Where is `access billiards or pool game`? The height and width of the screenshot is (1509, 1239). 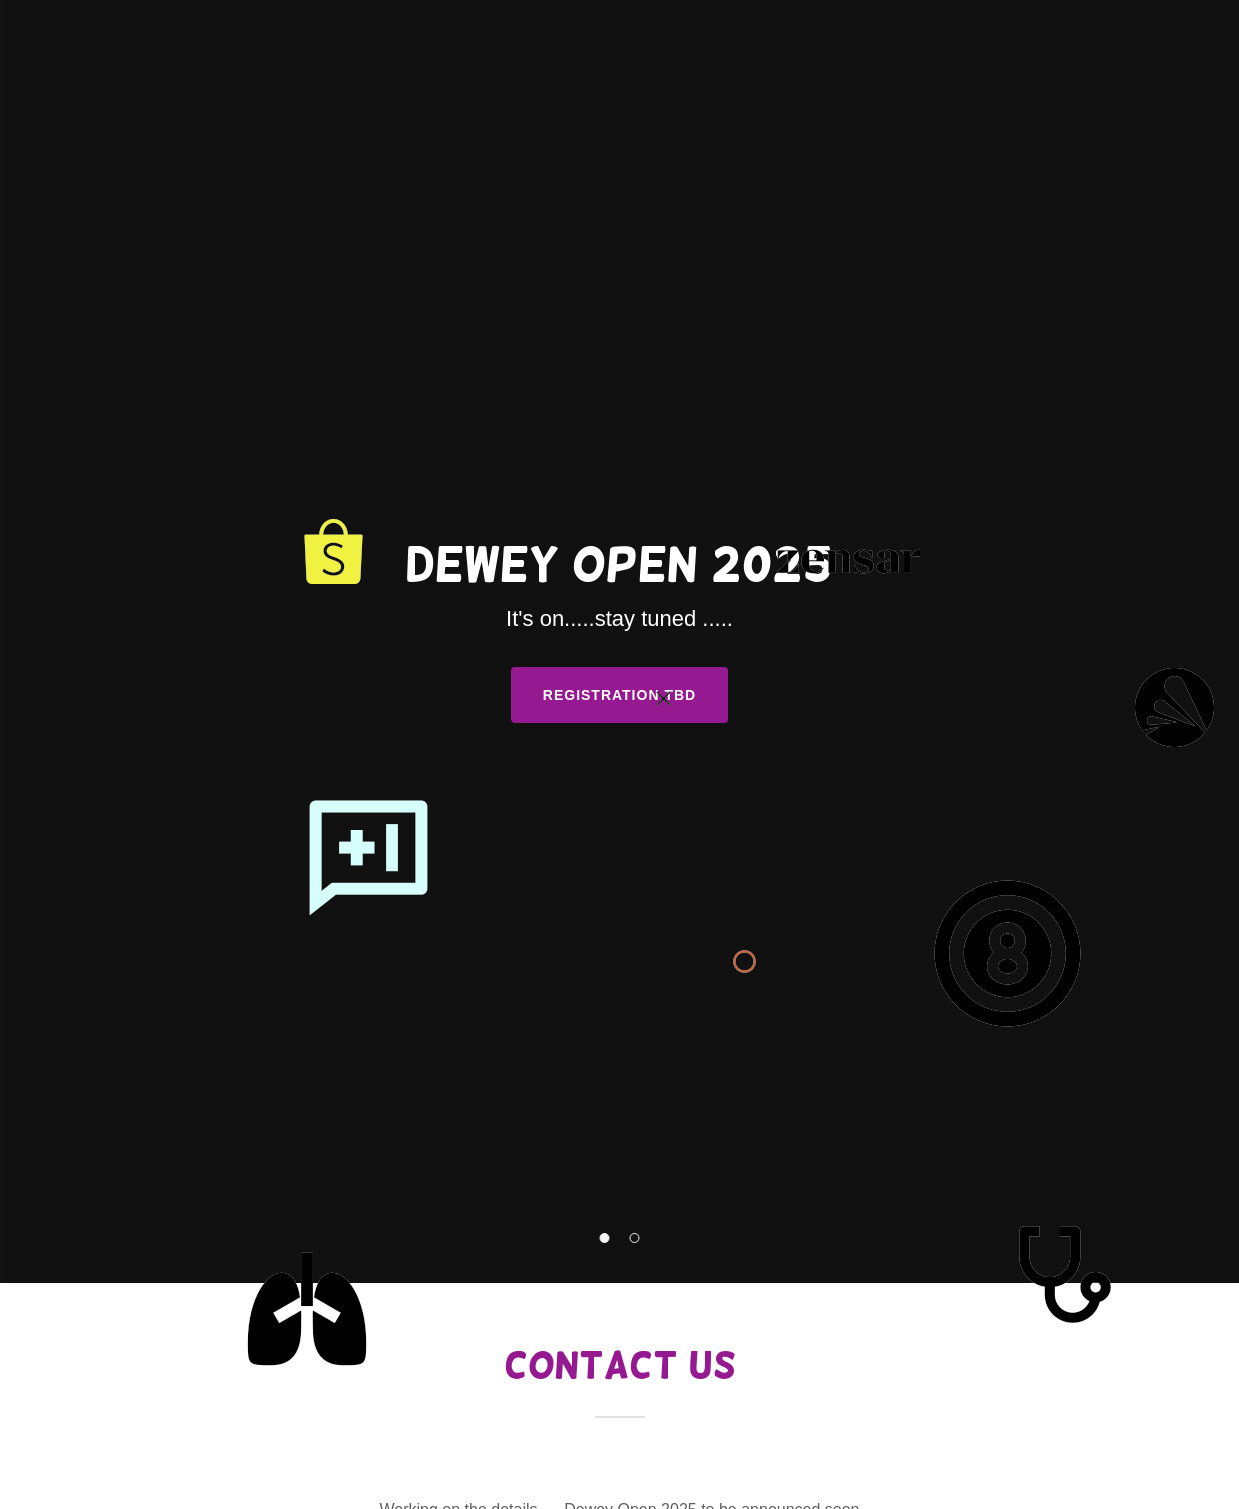 access billiards or pool game is located at coordinates (1007, 953).